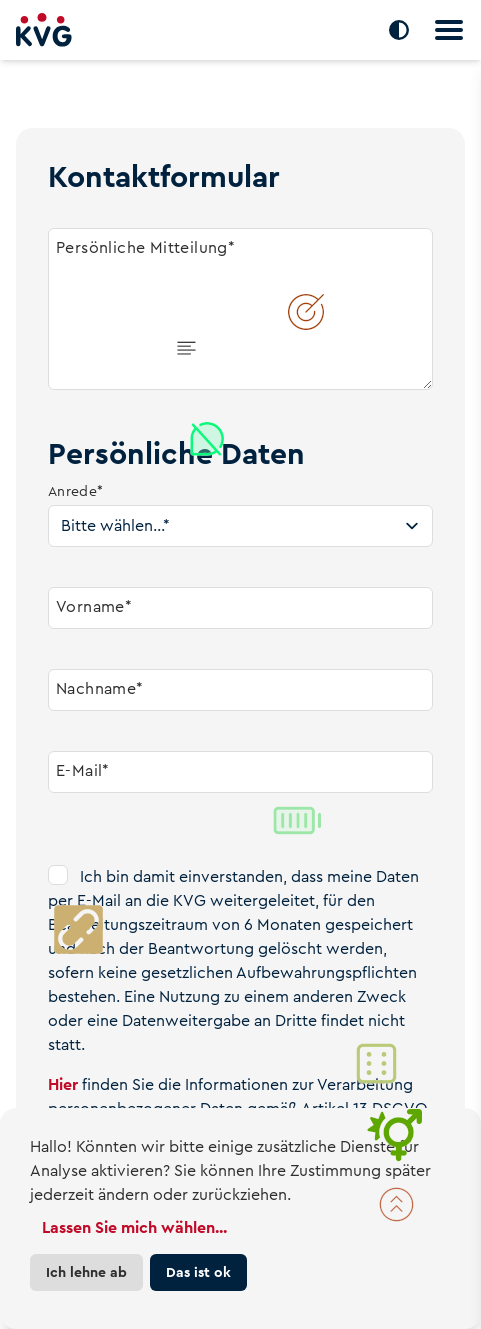 This screenshot has width=481, height=1329. What do you see at coordinates (206, 439) in the screenshot?
I see `mute or disable chat notifications` at bounding box center [206, 439].